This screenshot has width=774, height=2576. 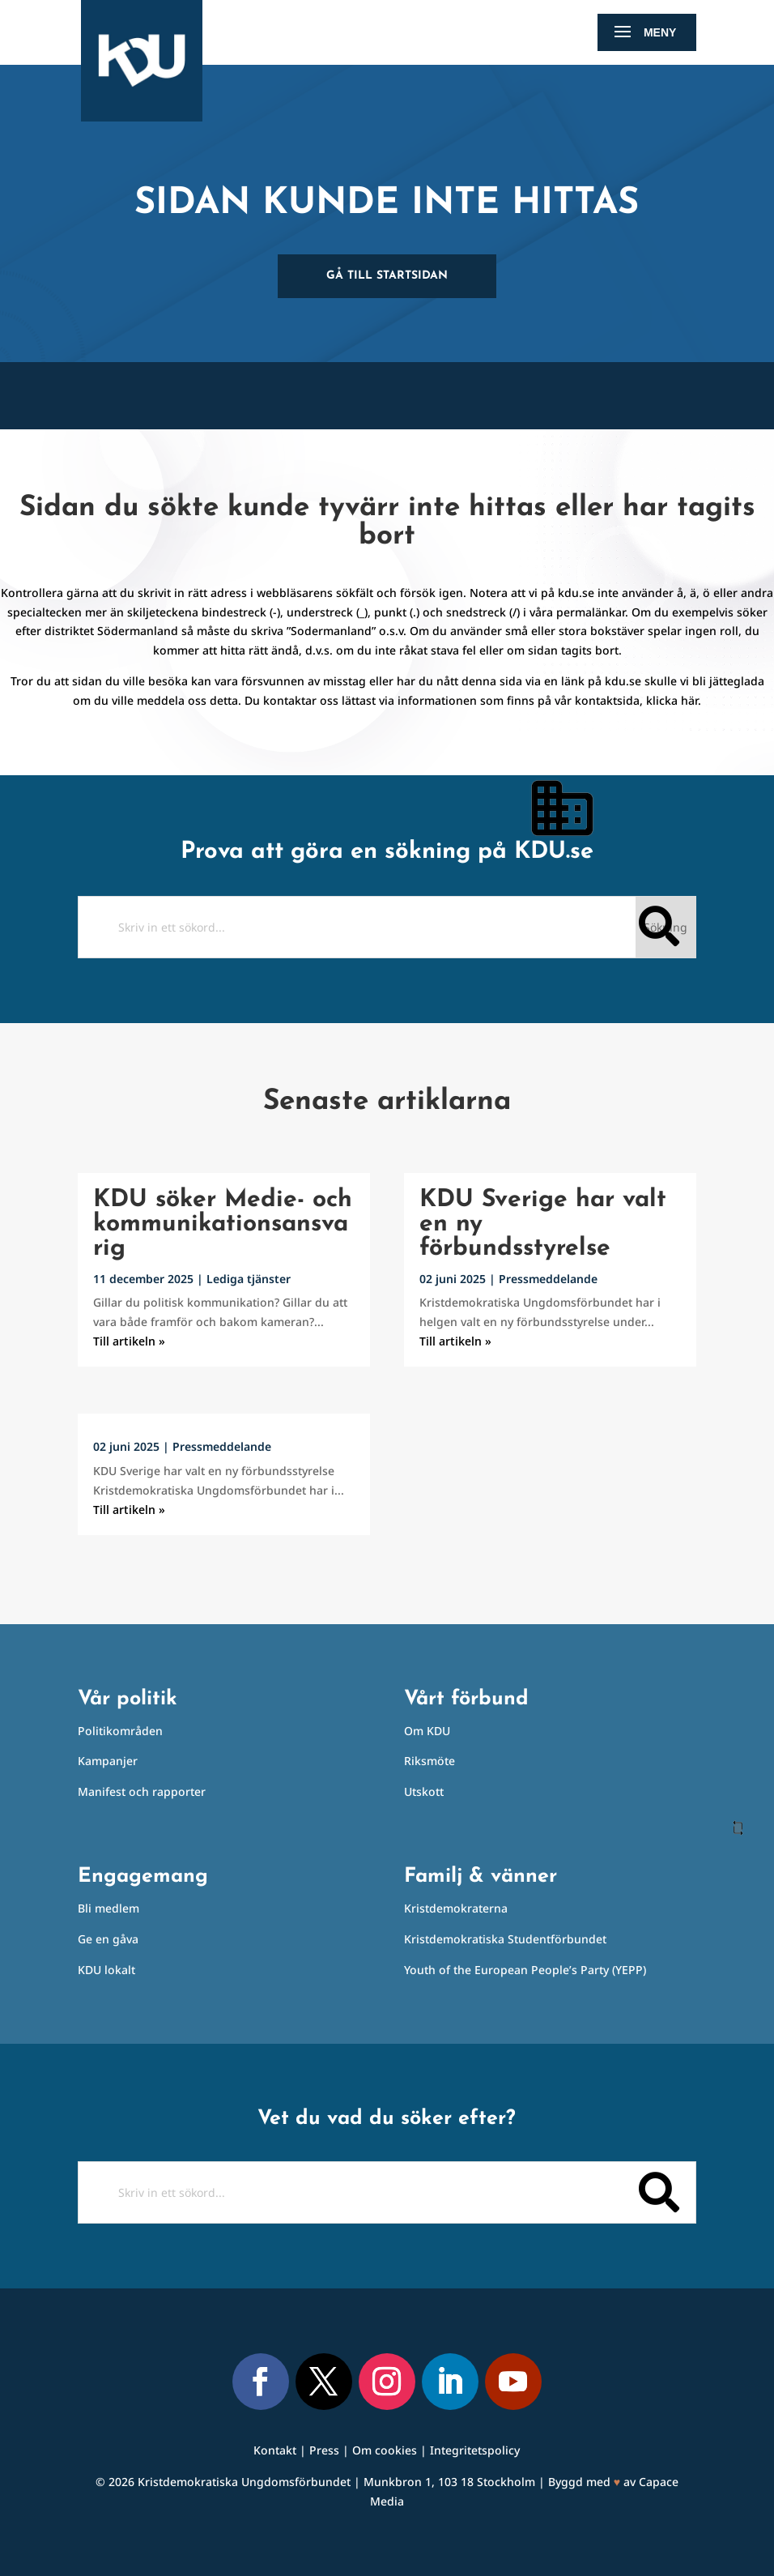 What do you see at coordinates (562, 808) in the screenshot?
I see `view business contact information` at bounding box center [562, 808].